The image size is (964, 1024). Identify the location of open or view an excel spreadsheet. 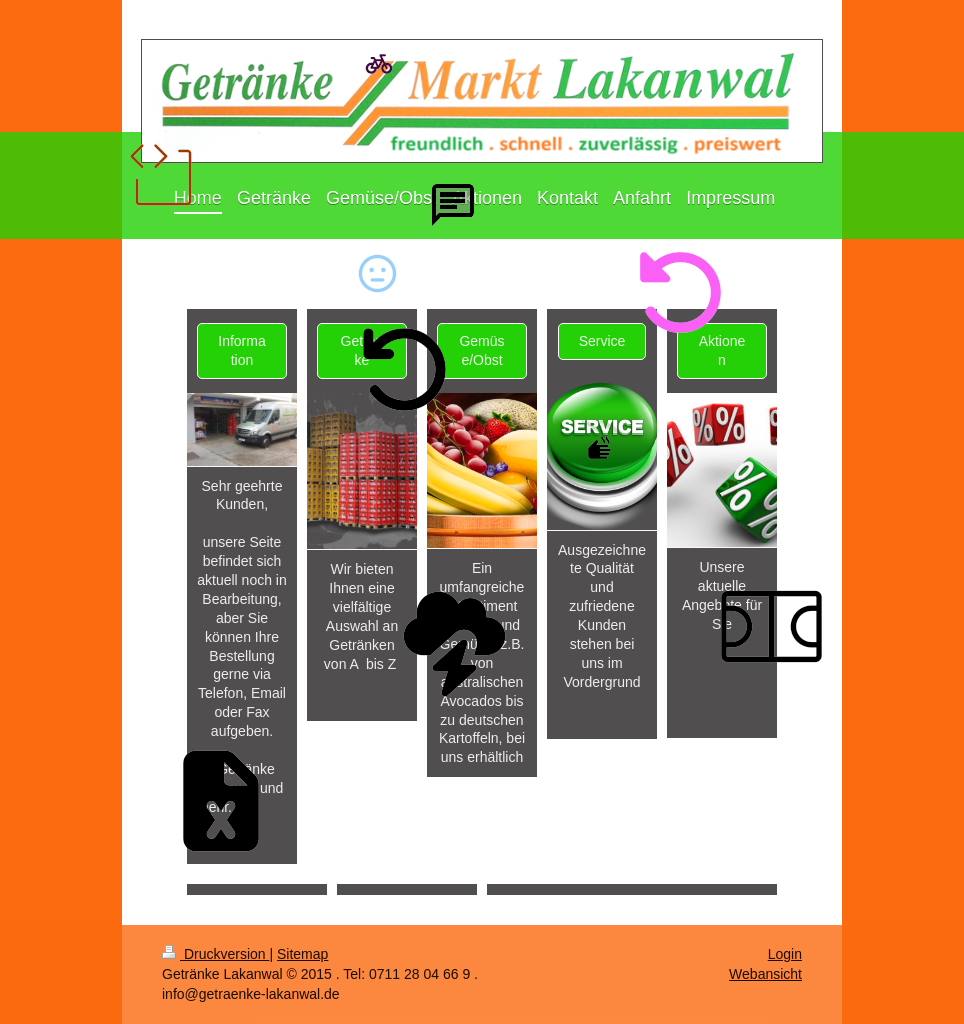
(221, 801).